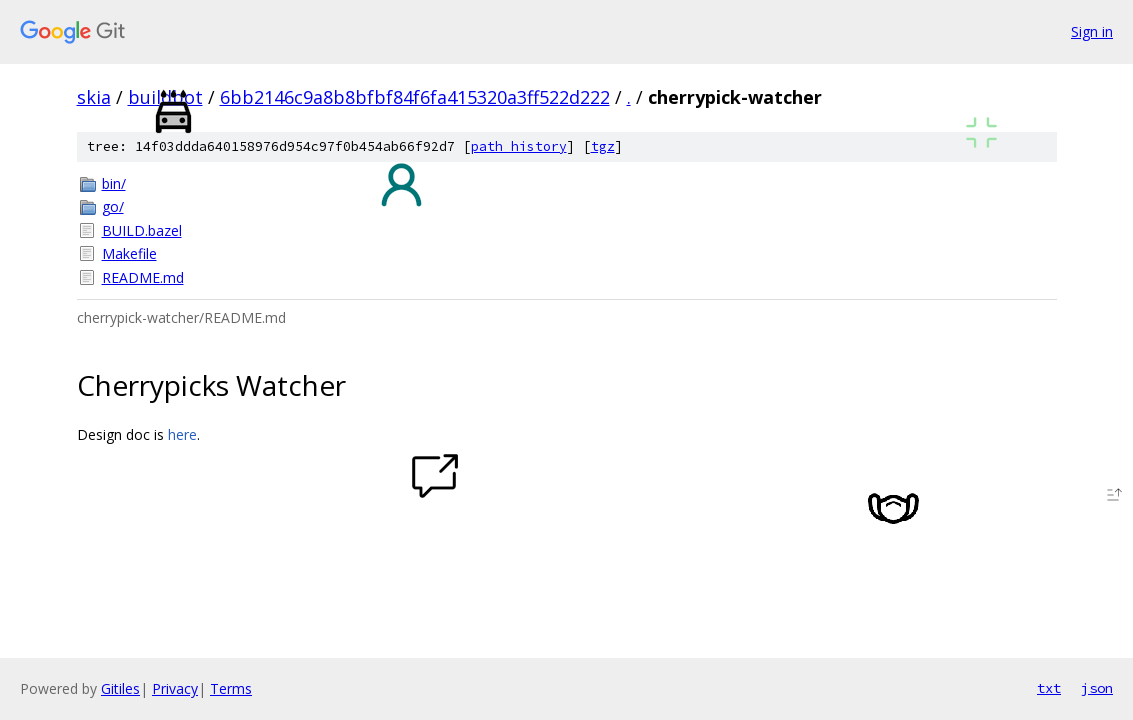  What do you see at coordinates (434, 476) in the screenshot?
I see `view cross-referenced issues or pull requests` at bounding box center [434, 476].